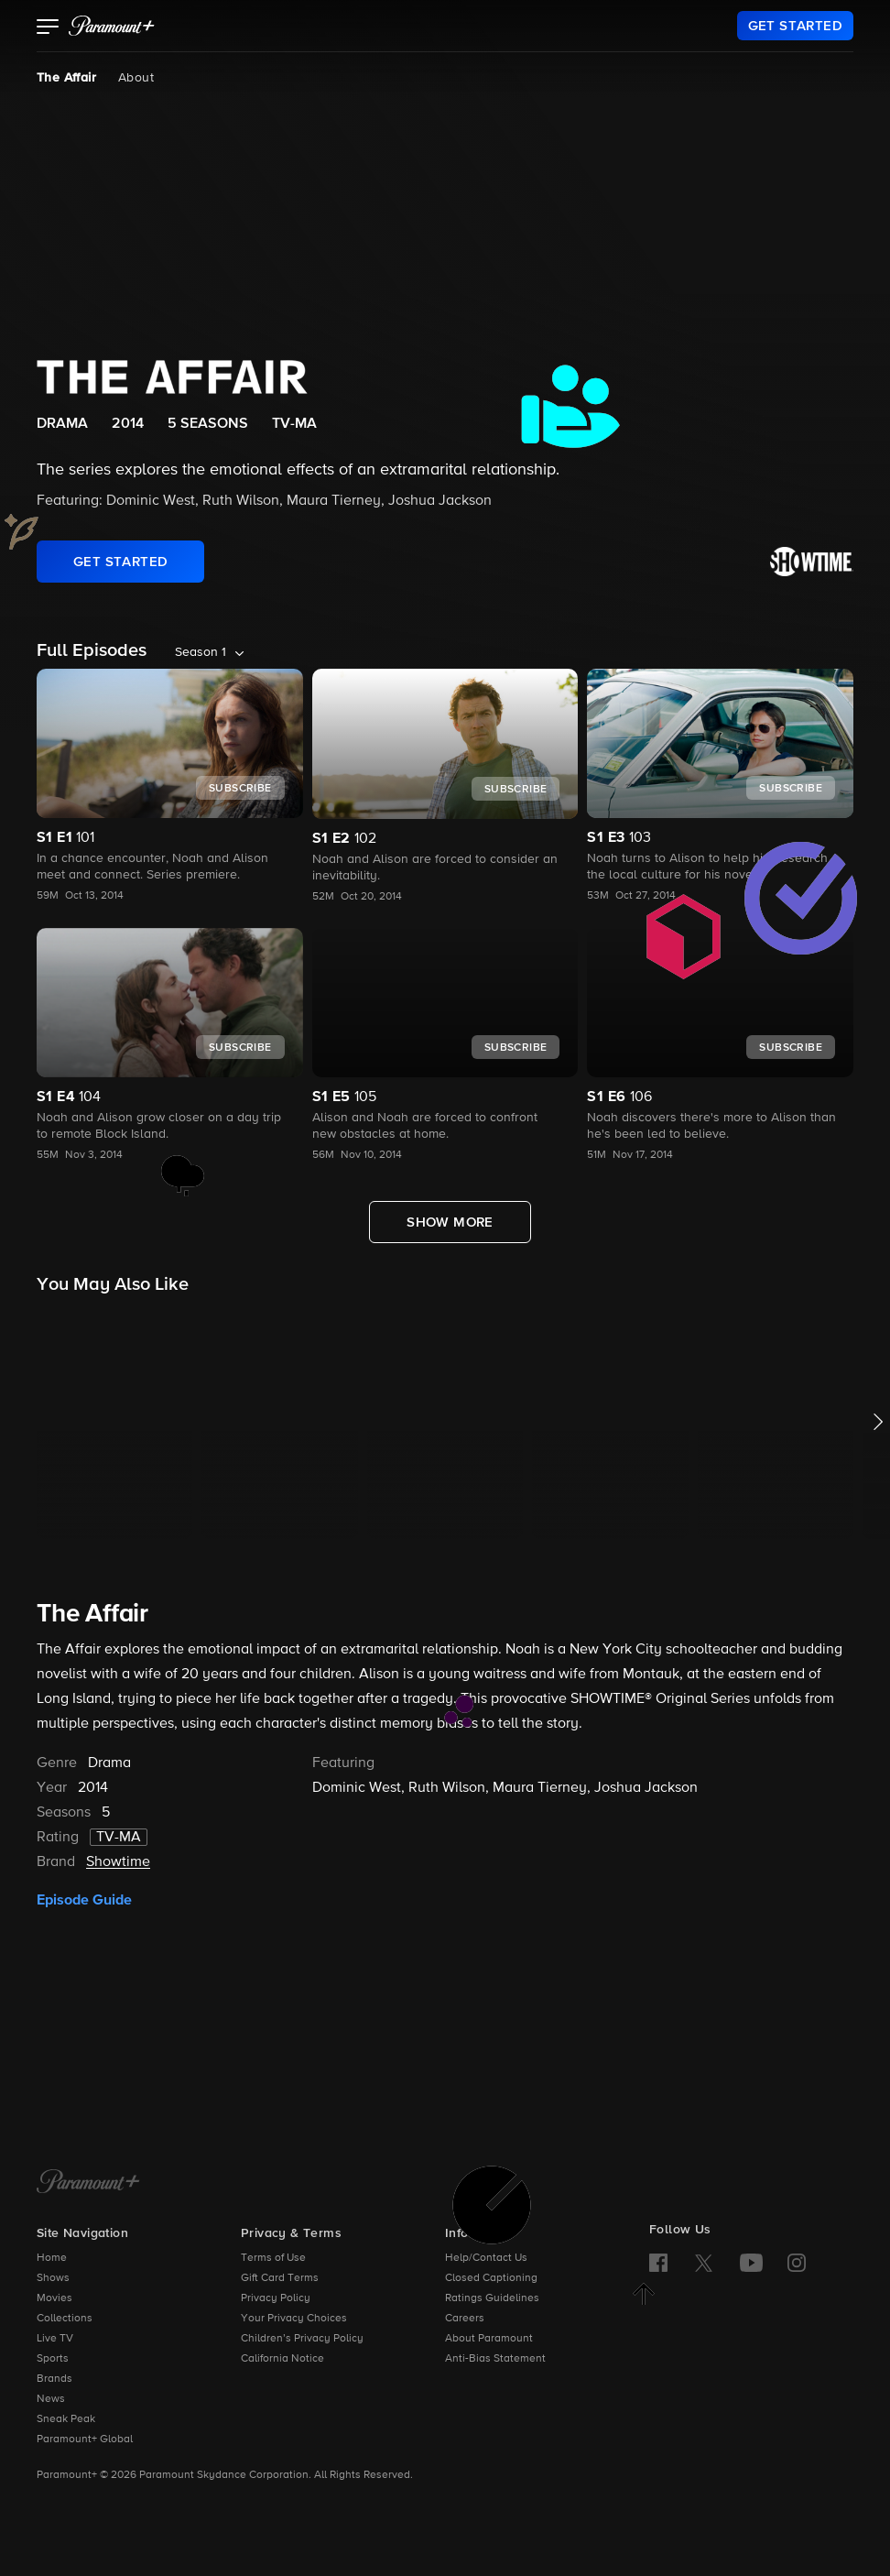  What do you see at coordinates (644, 2294) in the screenshot?
I see `scroll to top of page` at bounding box center [644, 2294].